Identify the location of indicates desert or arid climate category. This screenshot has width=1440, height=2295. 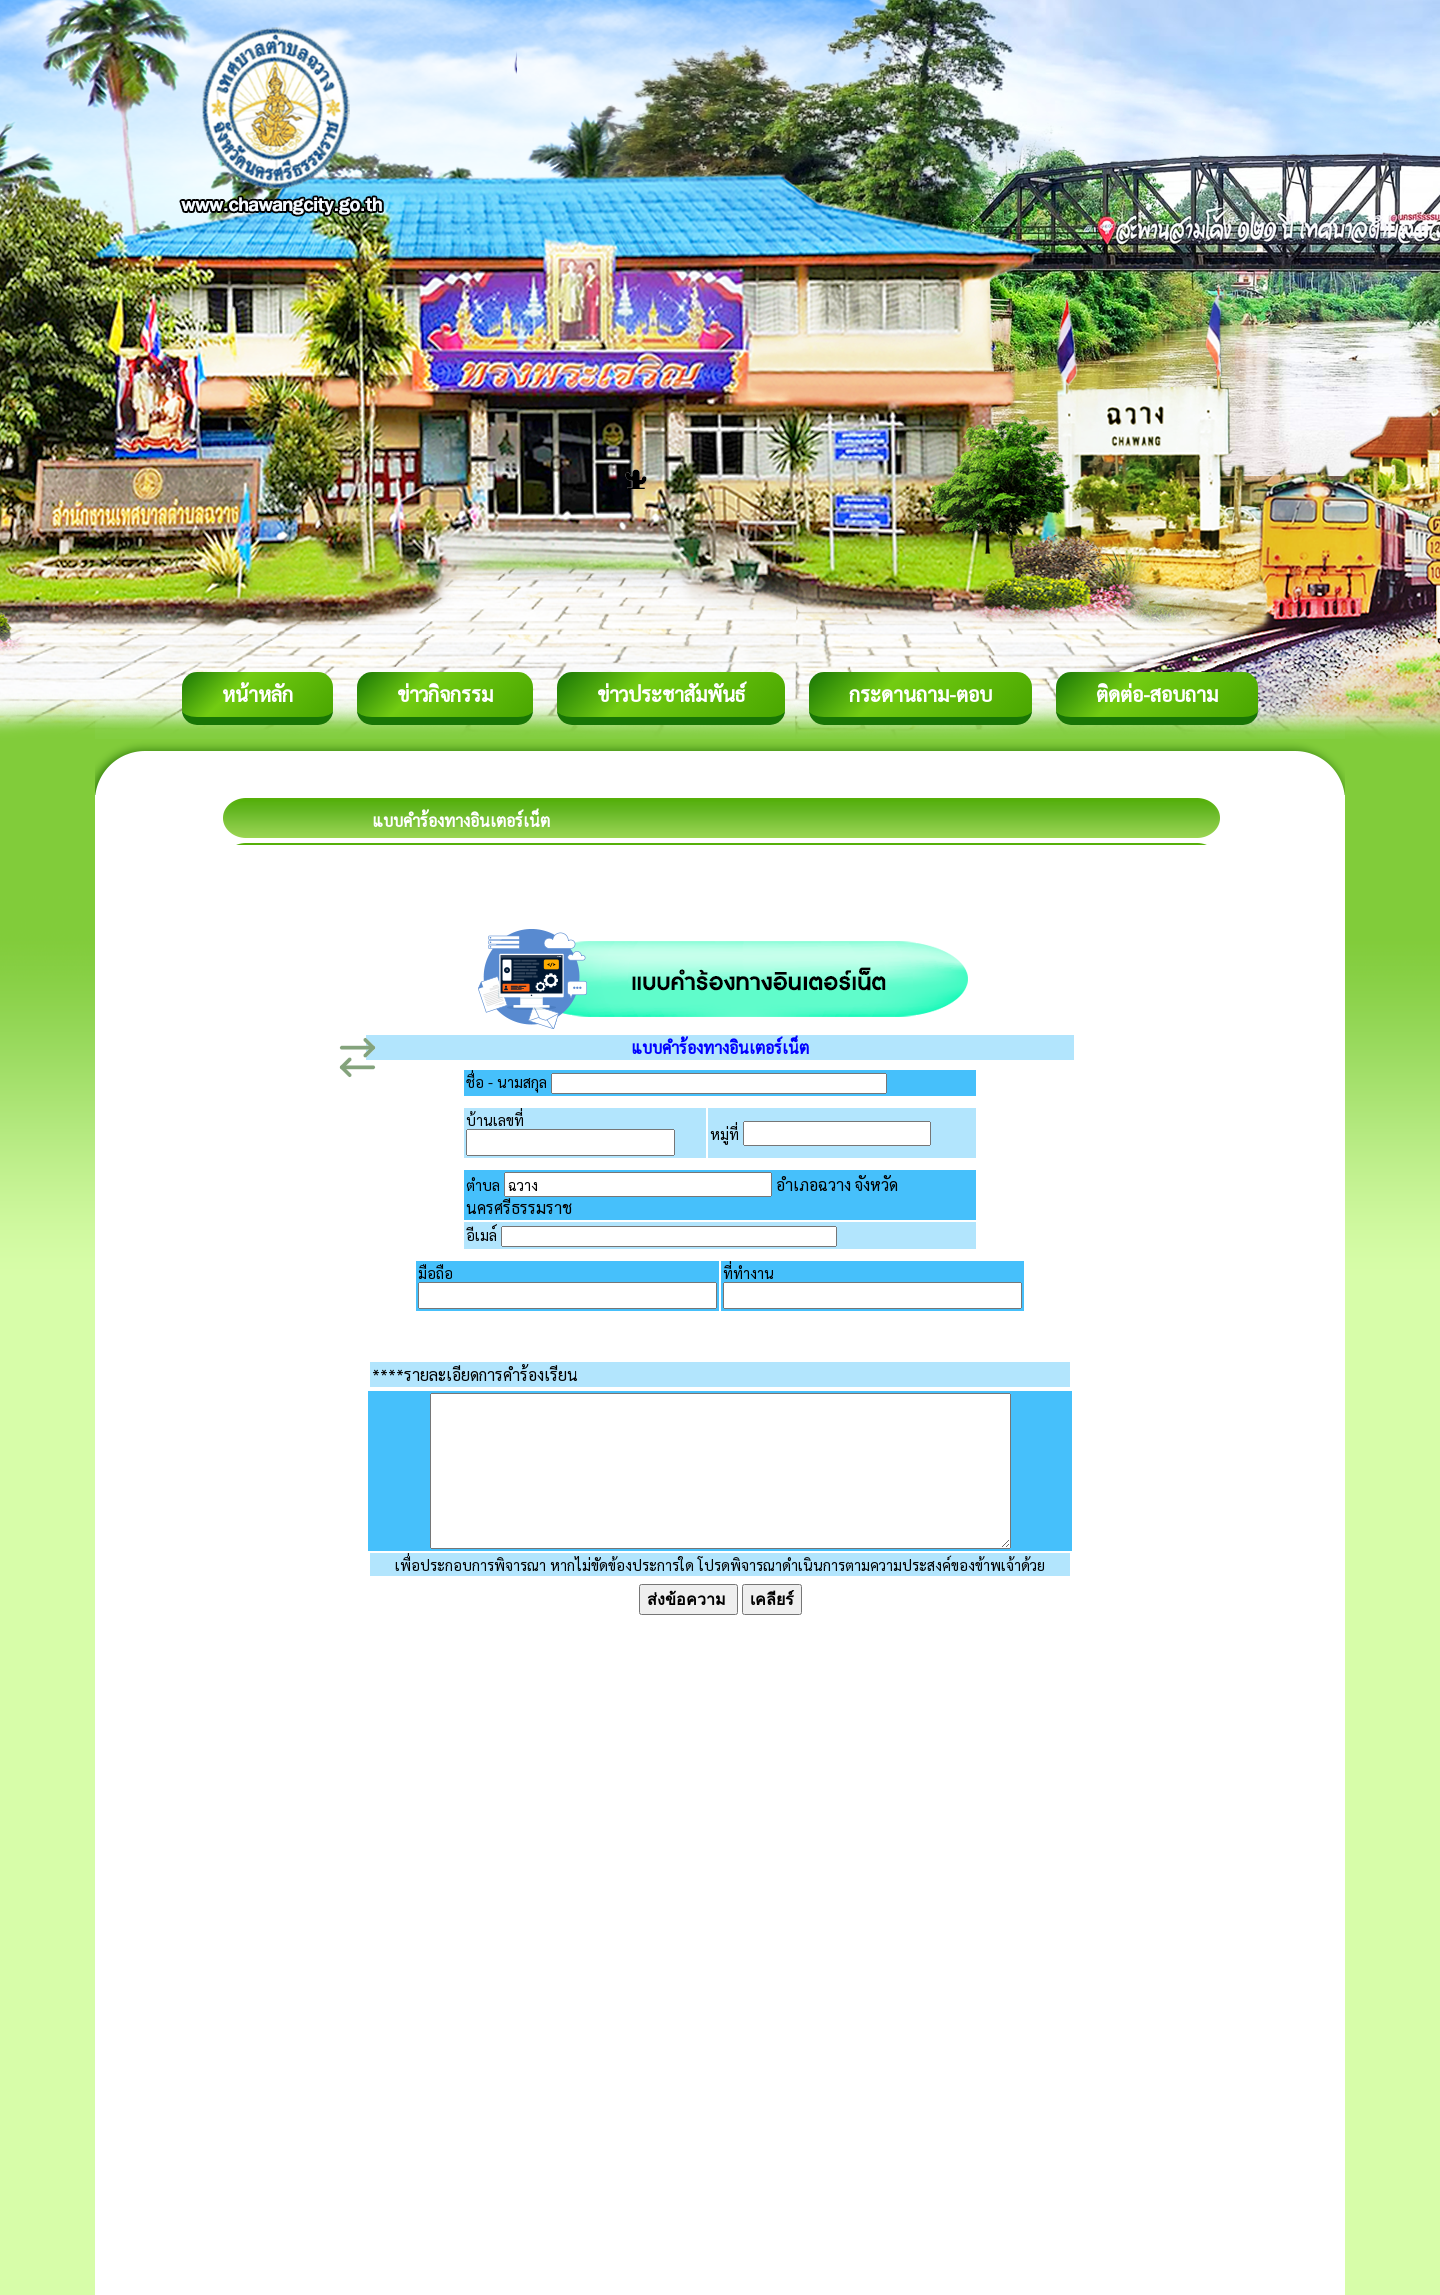
(636, 480).